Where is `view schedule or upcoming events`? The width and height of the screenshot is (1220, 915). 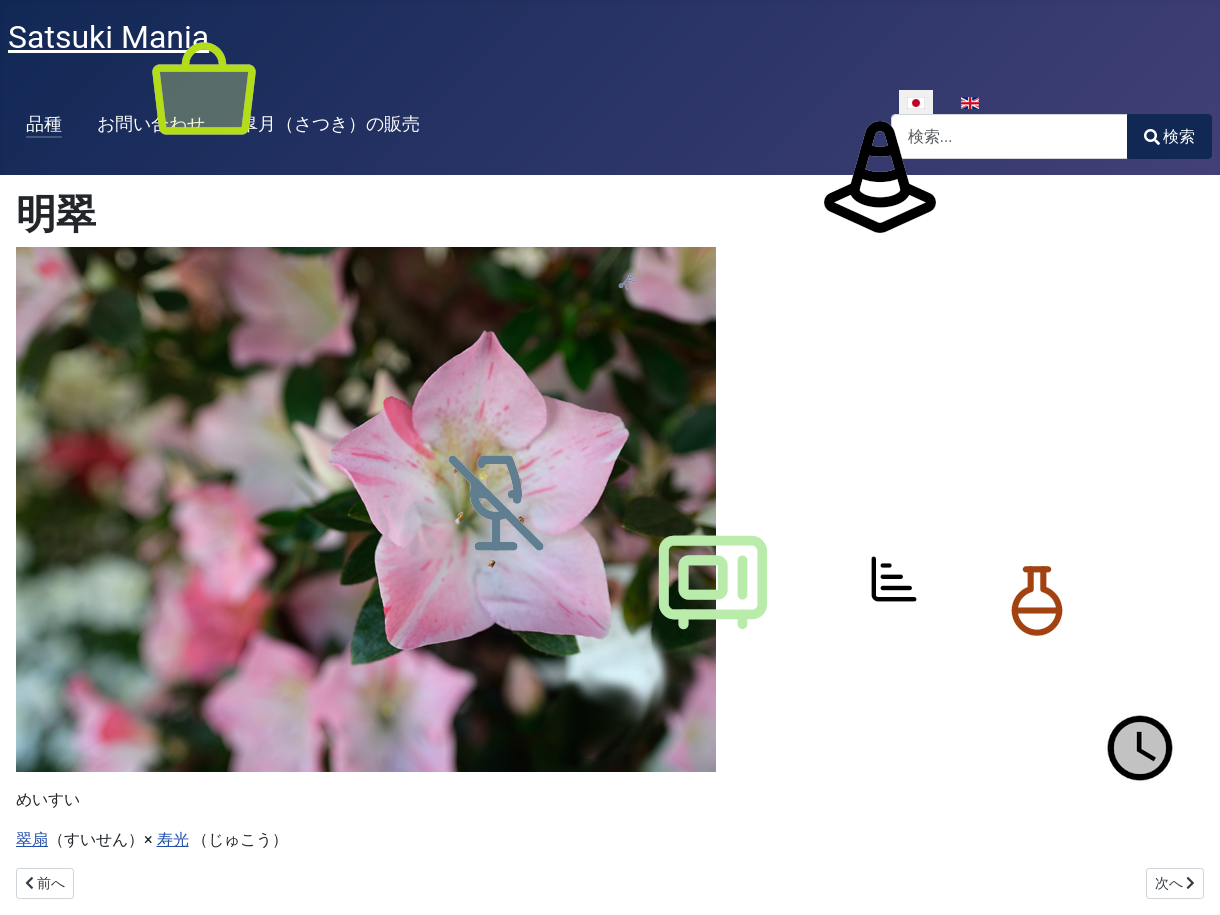
view schedule or upcoming events is located at coordinates (1140, 748).